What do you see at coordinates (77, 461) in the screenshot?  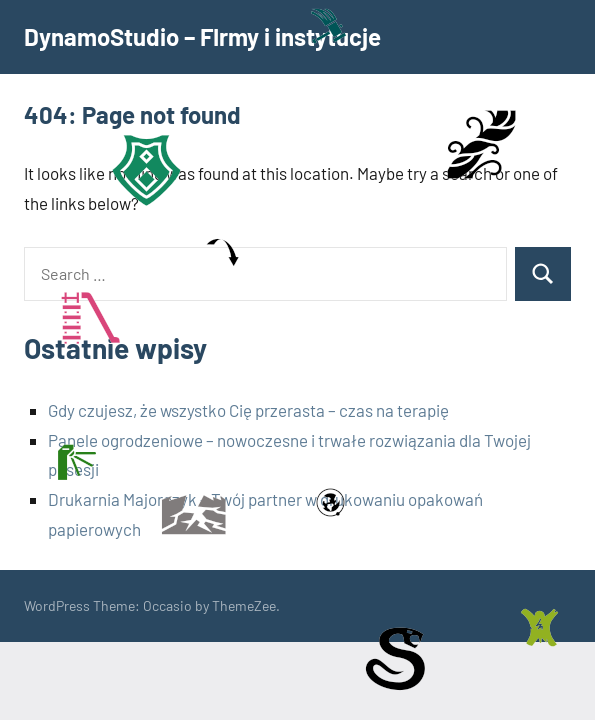 I see `access control or gated entry point` at bounding box center [77, 461].